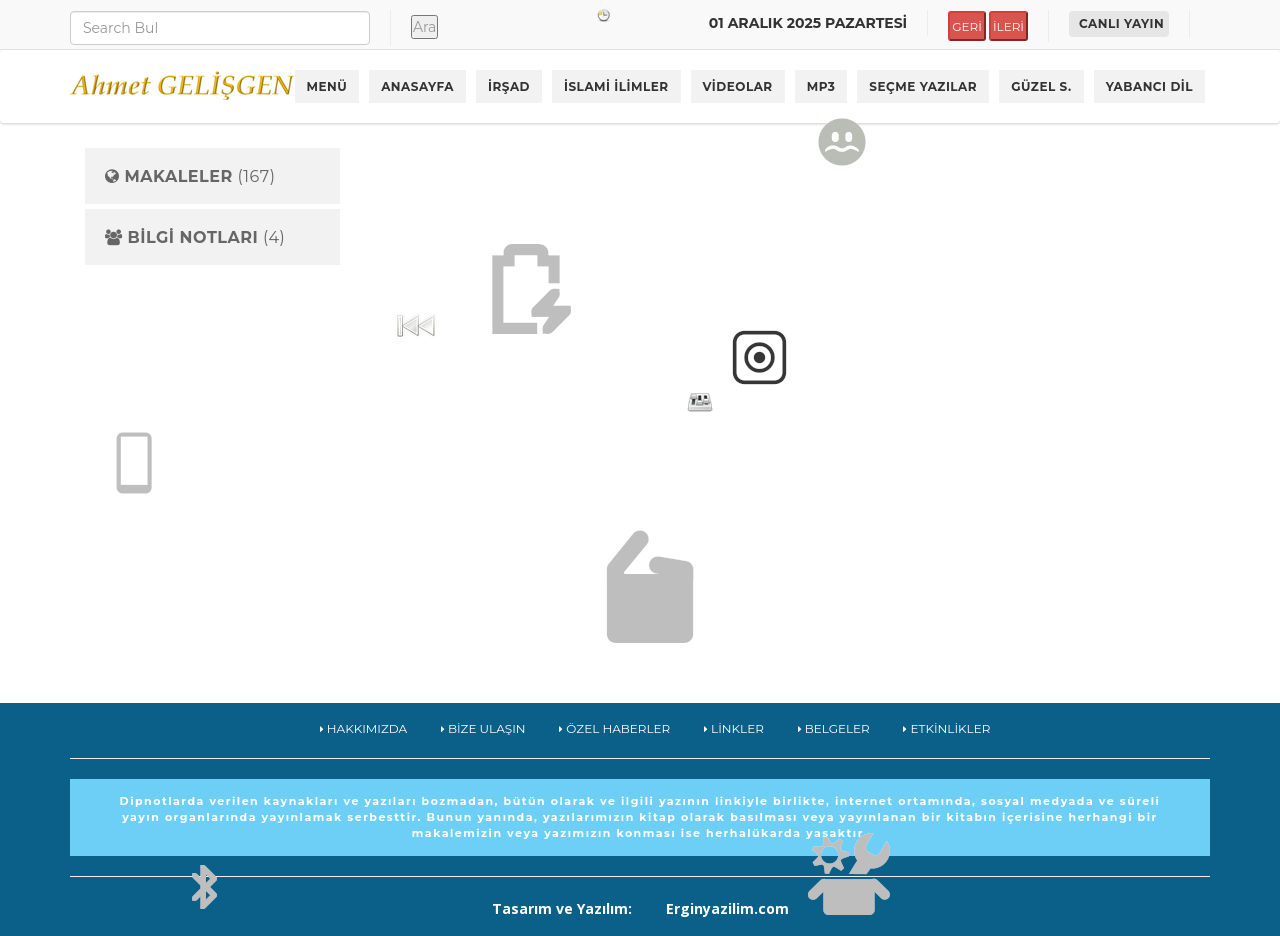  What do you see at coordinates (526, 289) in the screenshot?
I see `indicates battery is empty but currently charging` at bounding box center [526, 289].